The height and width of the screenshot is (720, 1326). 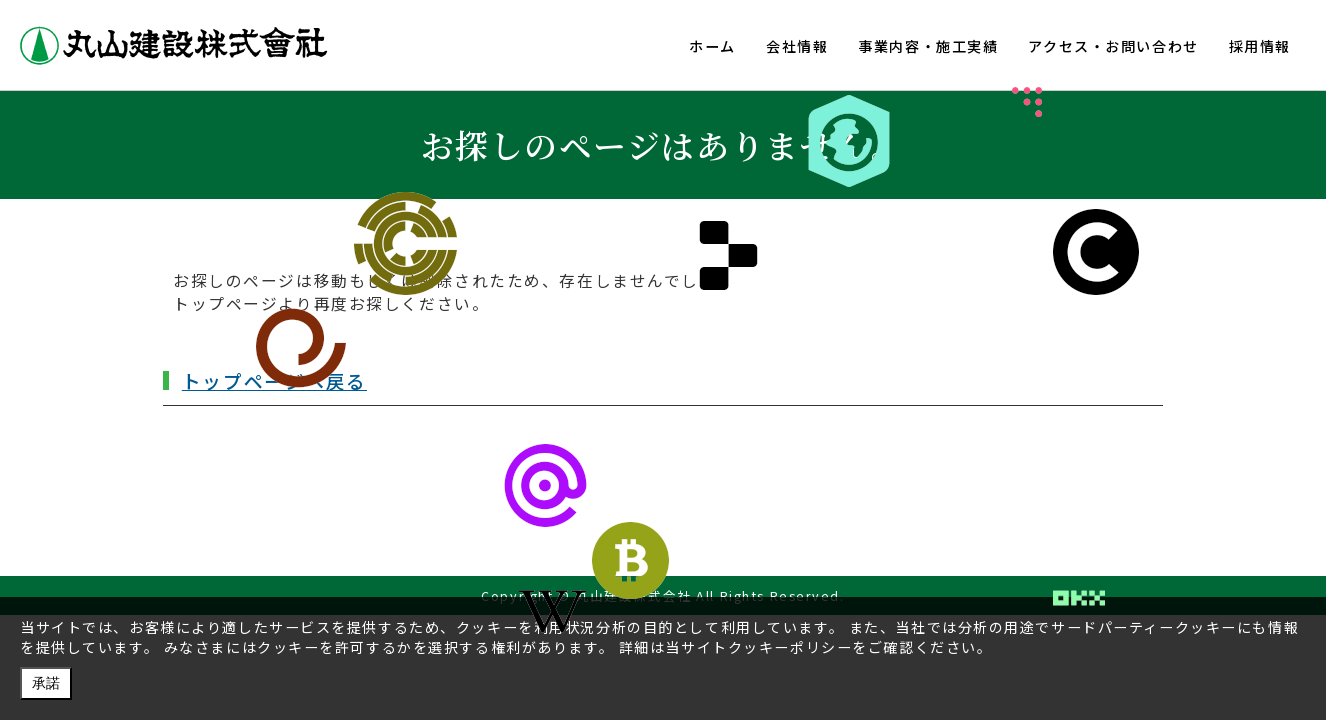 What do you see at coordinates (1027, 102) in the screenshot?
I see `coderwall logo` at bounding box center [1027, 102].